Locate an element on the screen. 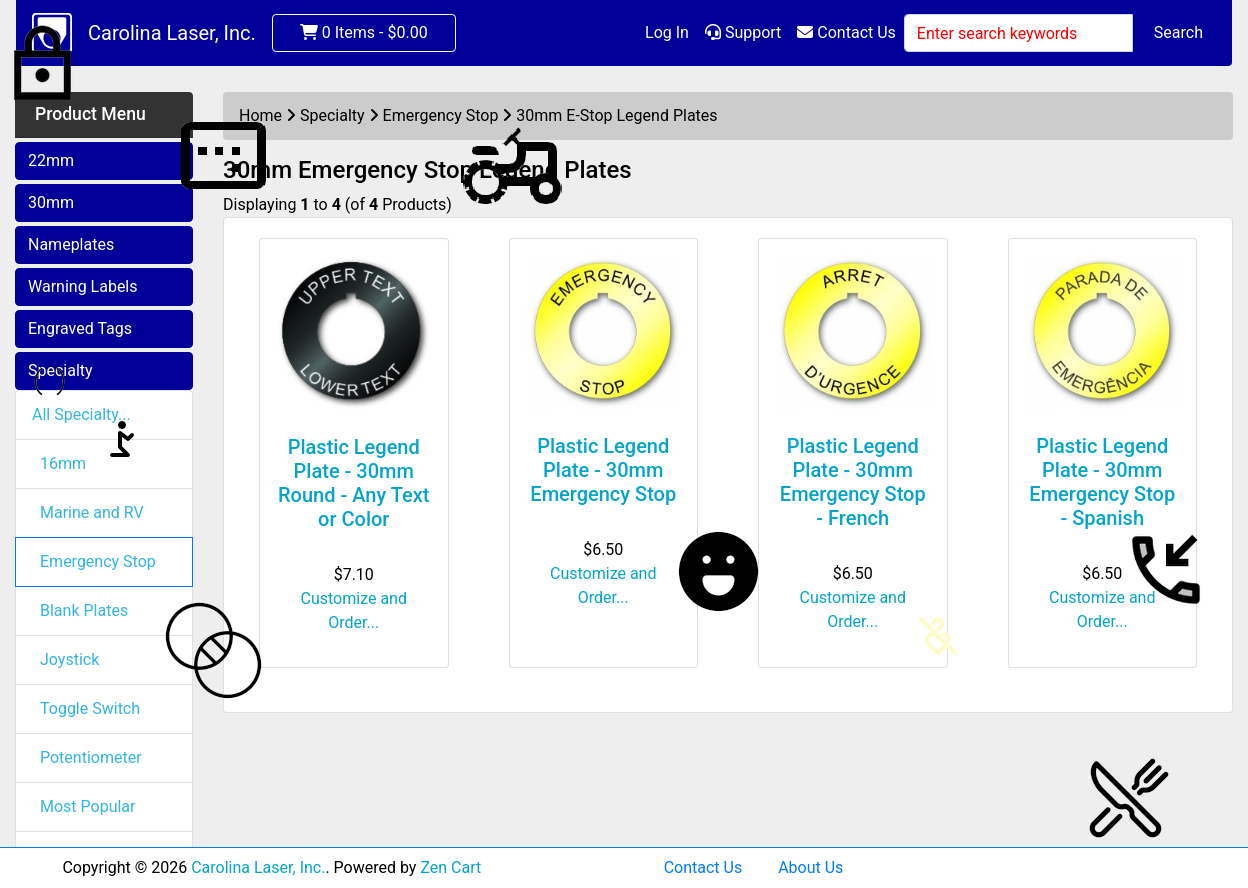  find nearby restaurants is located at coordinates (1129, 798).